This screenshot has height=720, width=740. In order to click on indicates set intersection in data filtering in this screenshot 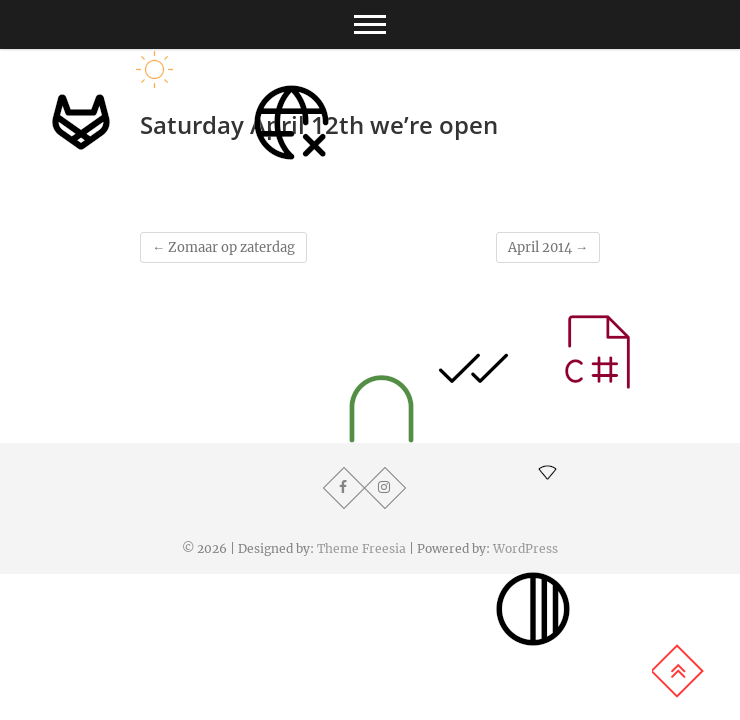, I will do `click(381, 410)`.